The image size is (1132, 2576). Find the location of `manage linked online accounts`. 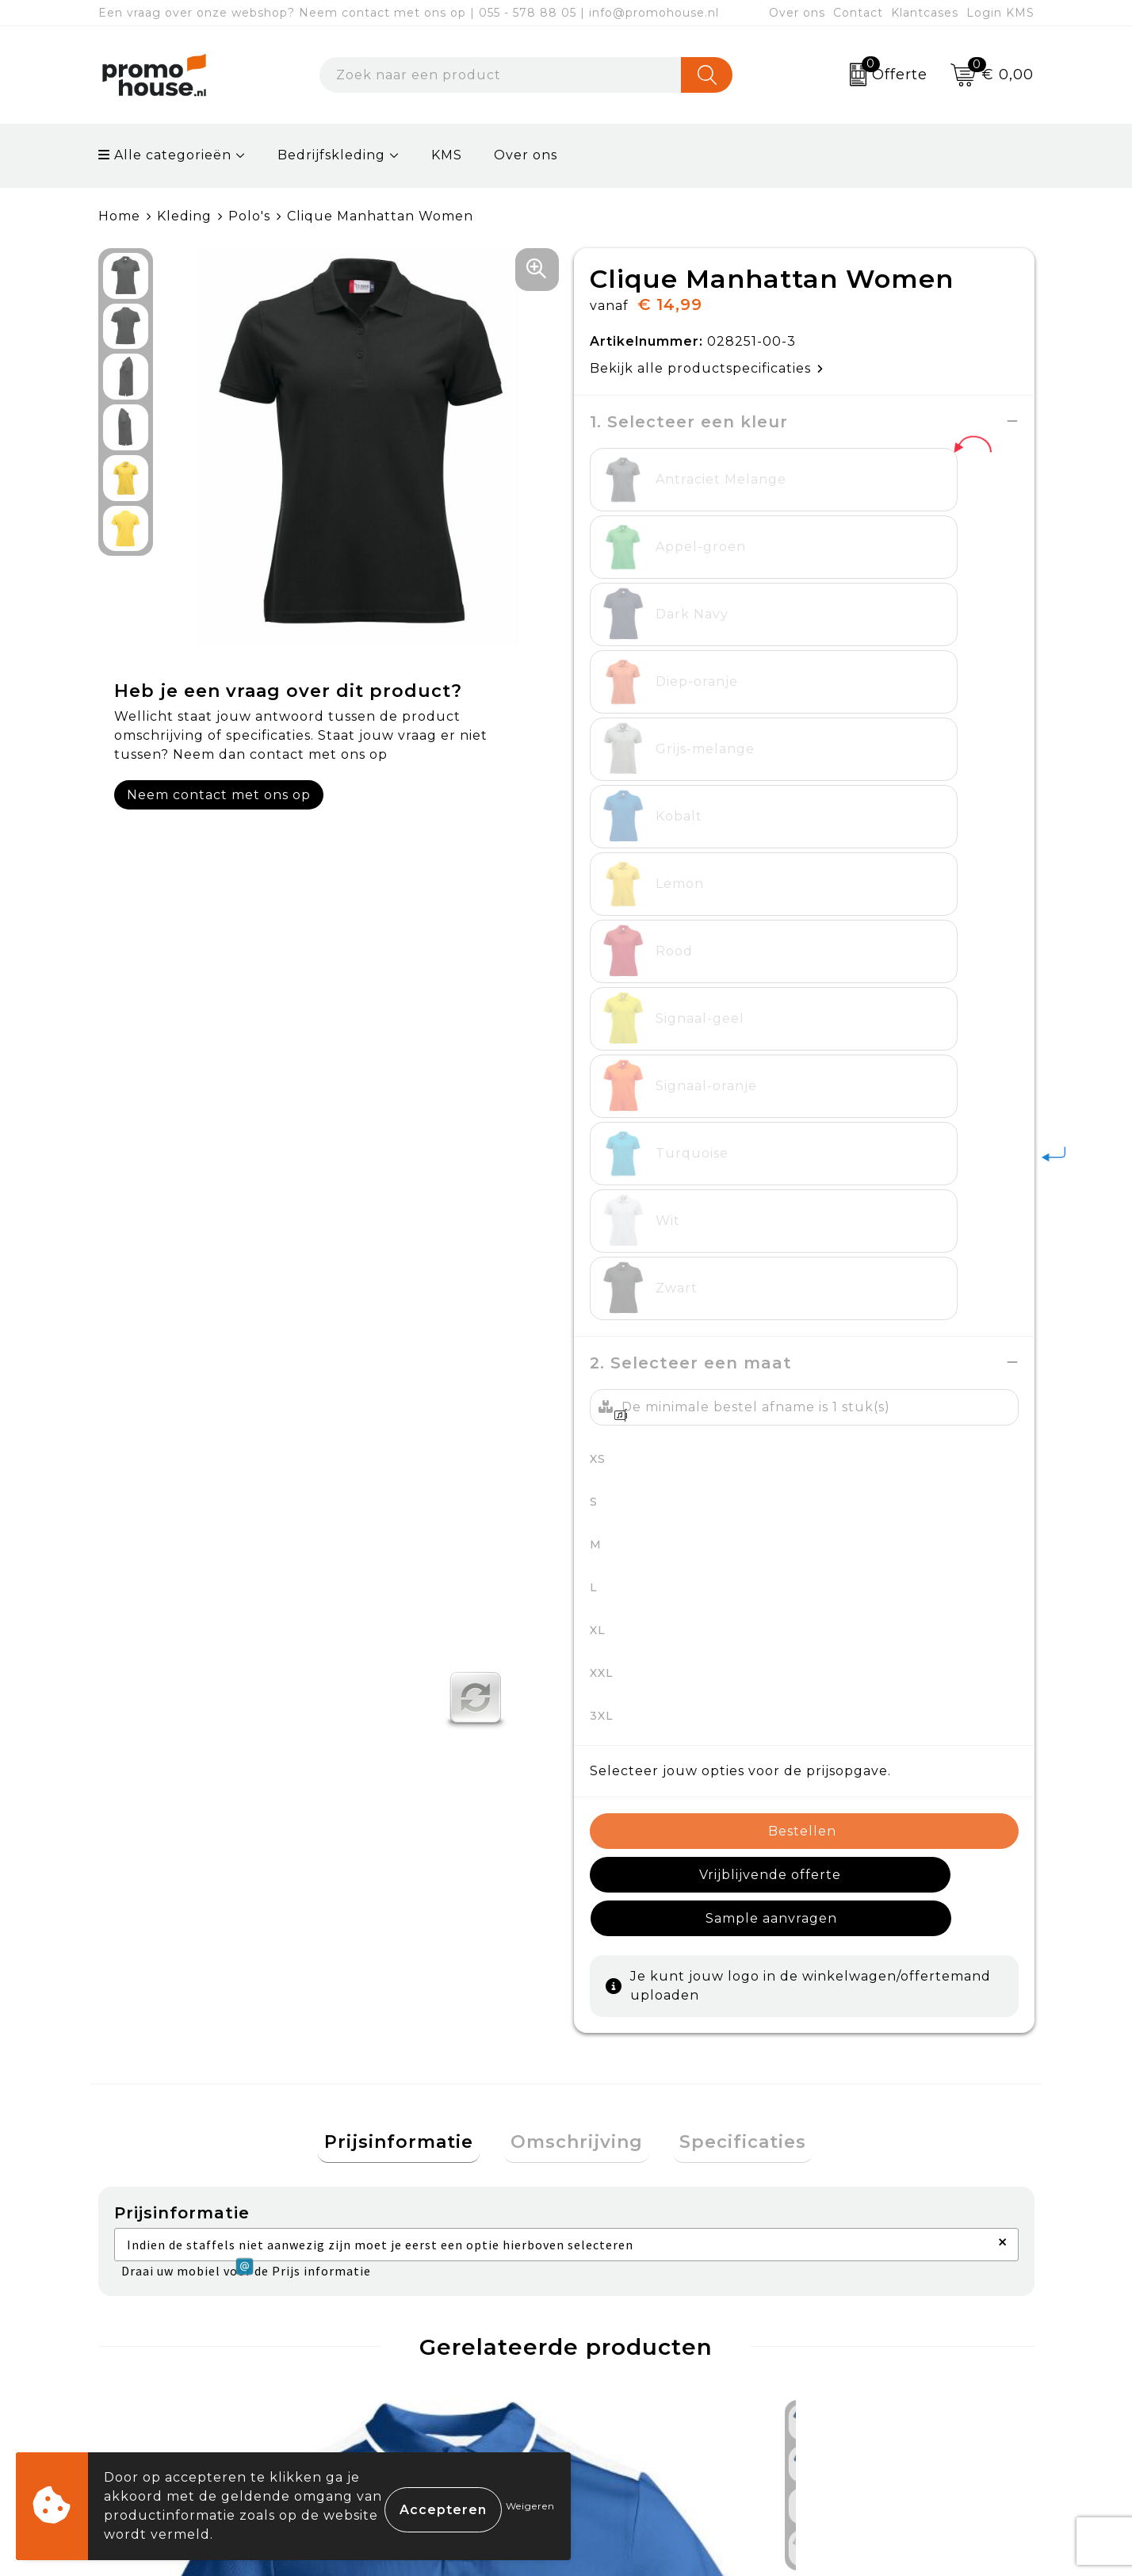

manage linked online accounts is located at coordinates (244, 2266).